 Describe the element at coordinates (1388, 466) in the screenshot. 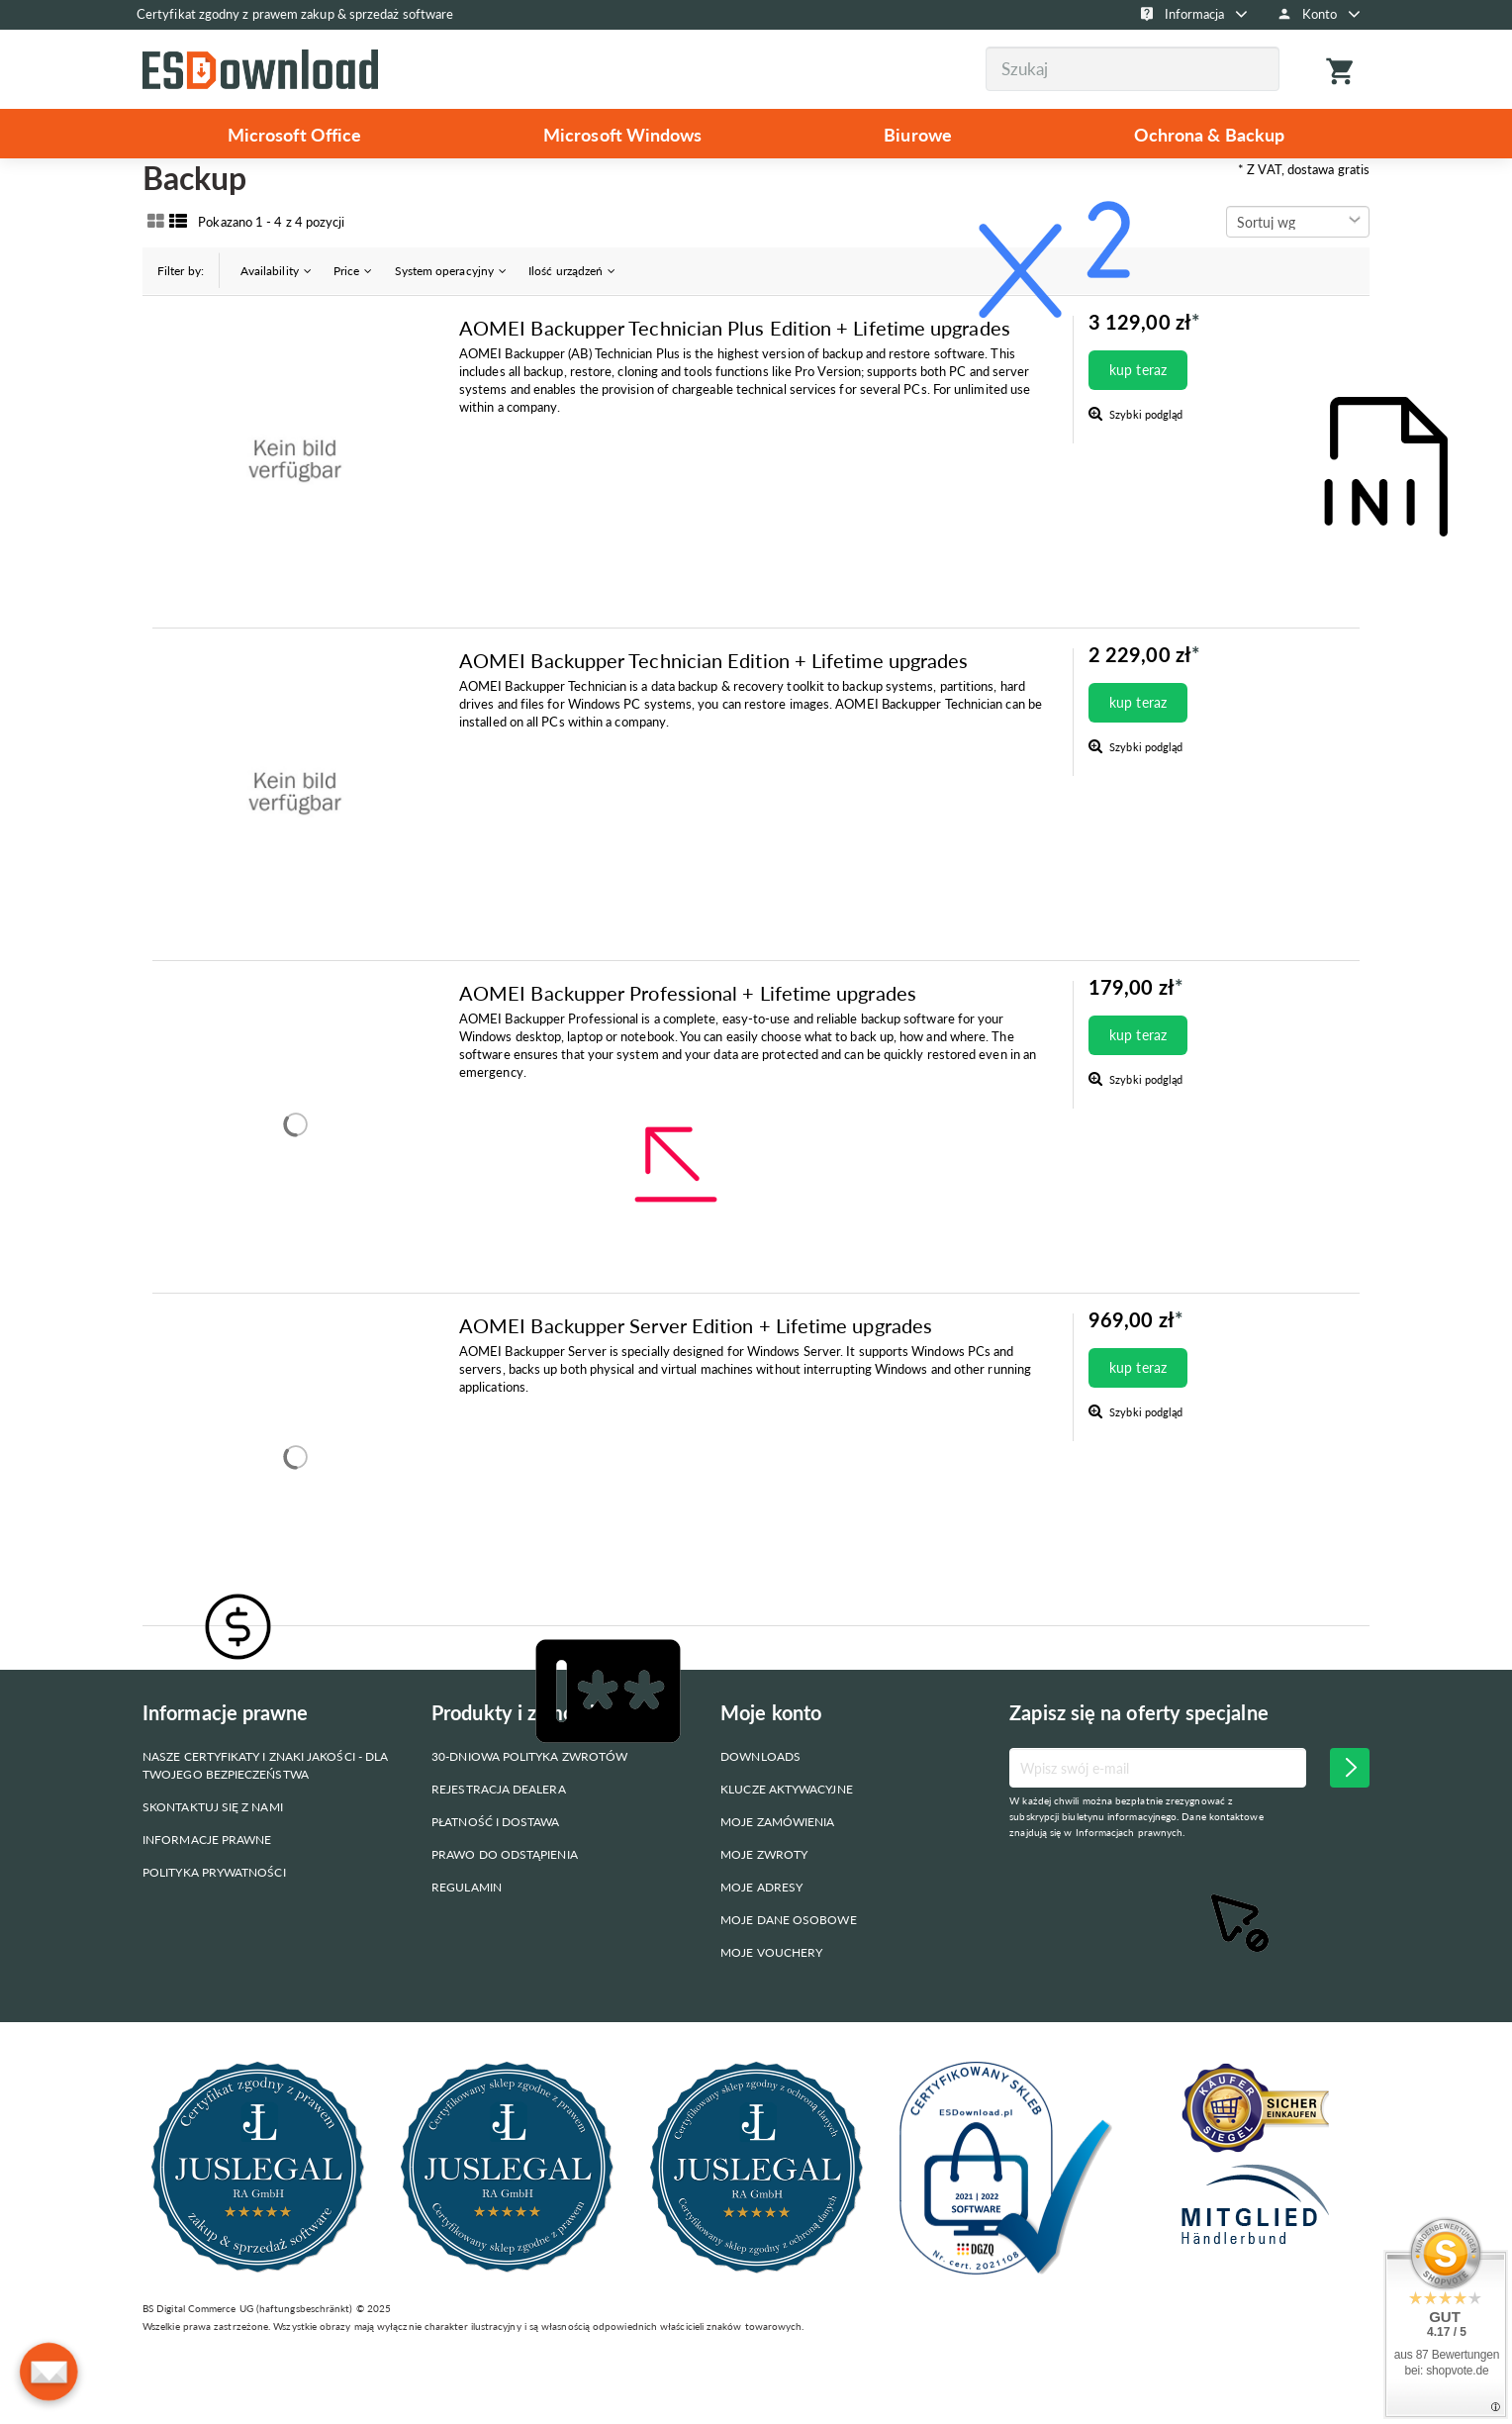

I see `view or open an INI configuration file` at that location.